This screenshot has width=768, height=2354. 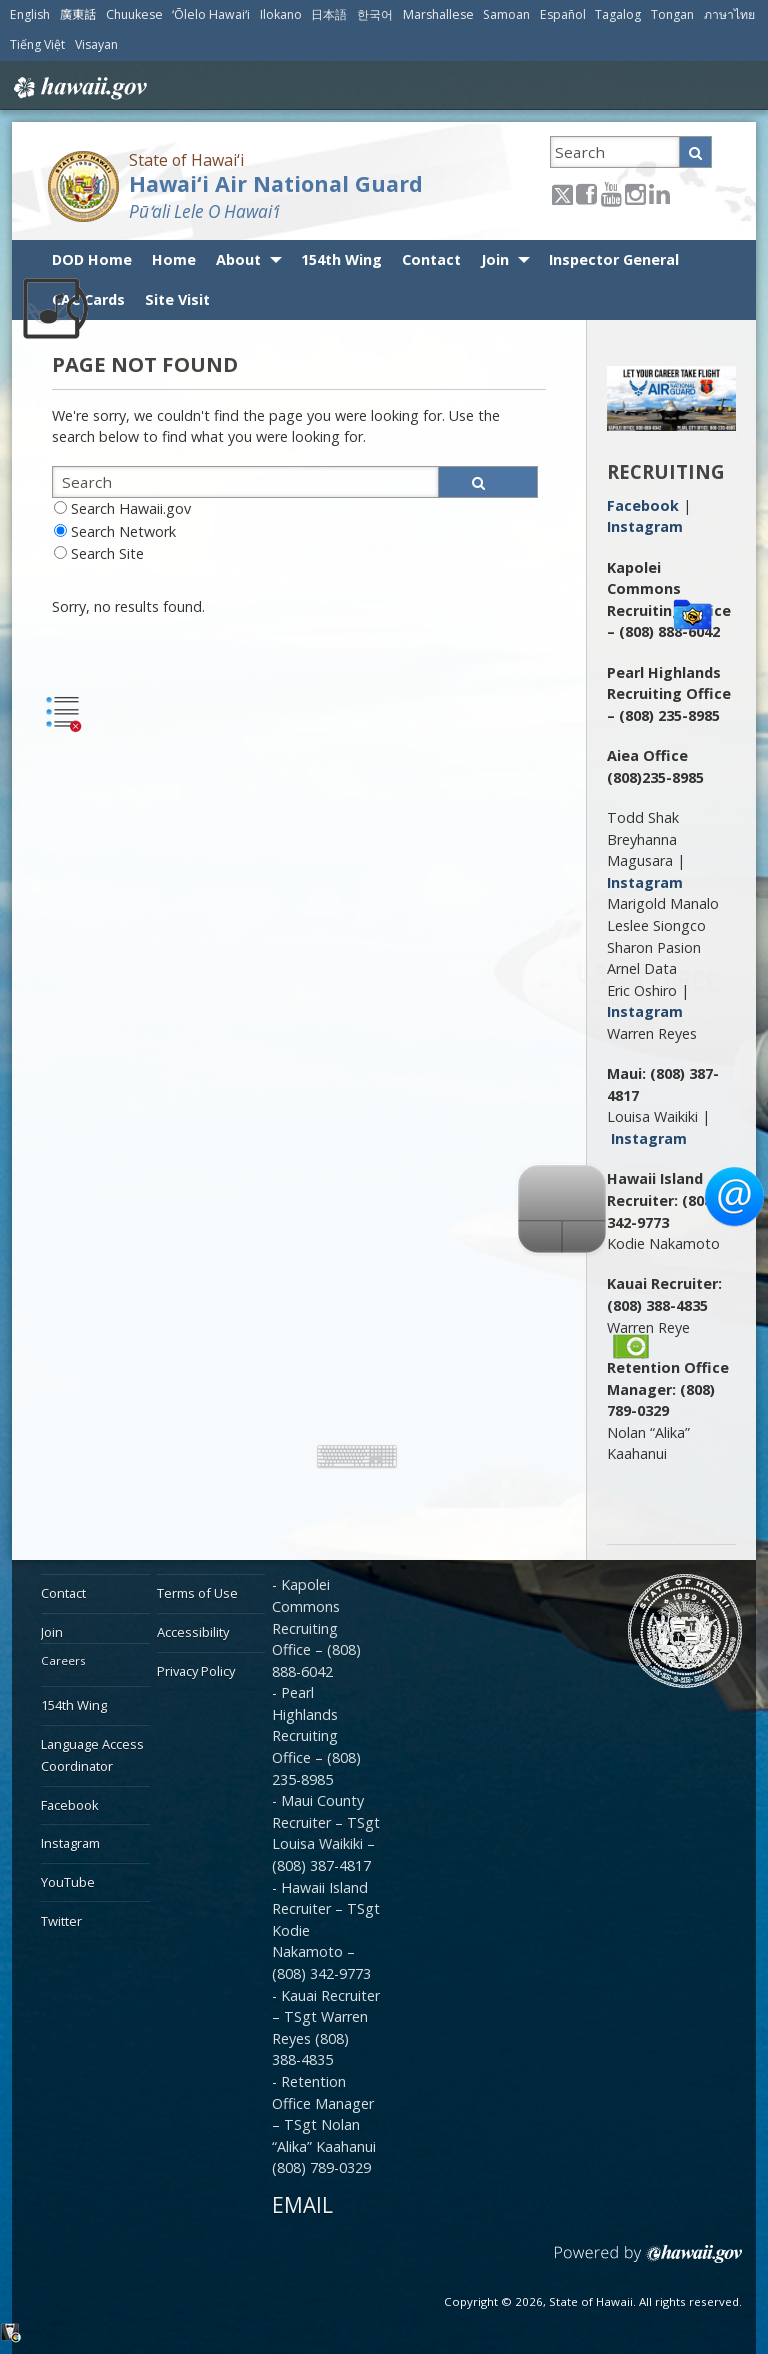 What do you see at coordinates (734, 1196) in the screenshot?
I see `manage your internet accounts` at bounding box center [734, 1196].